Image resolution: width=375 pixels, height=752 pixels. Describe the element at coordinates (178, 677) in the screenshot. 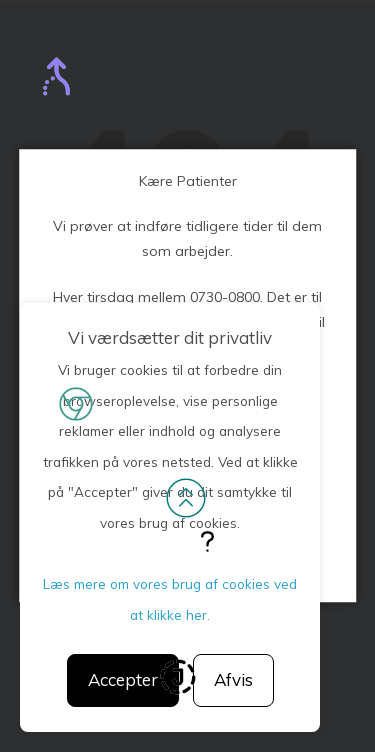

I see `indicates a pending or in-progress item labeled "J"` at that location.